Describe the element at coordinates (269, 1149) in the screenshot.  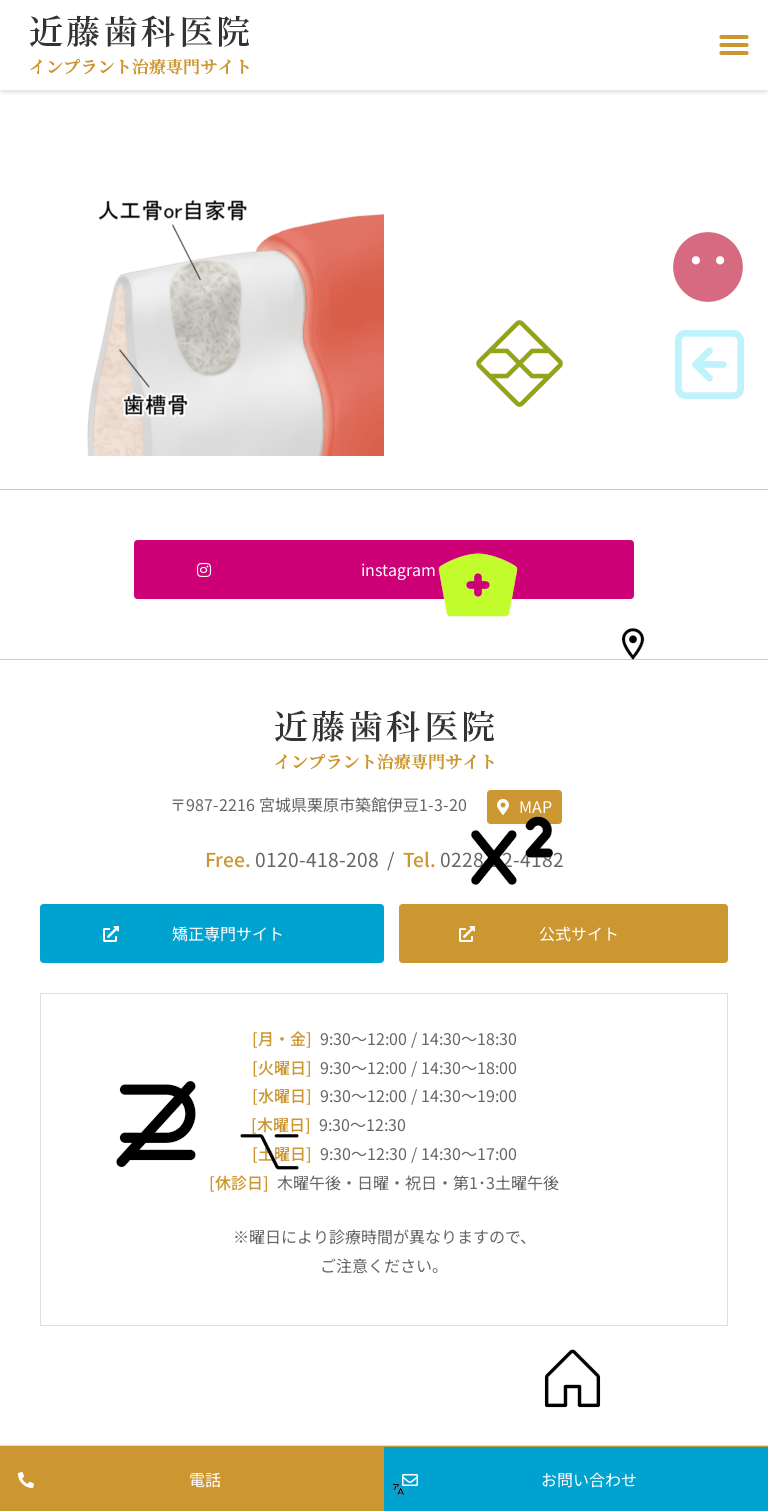
I see `indicates the option or alt key modifier` at that location.